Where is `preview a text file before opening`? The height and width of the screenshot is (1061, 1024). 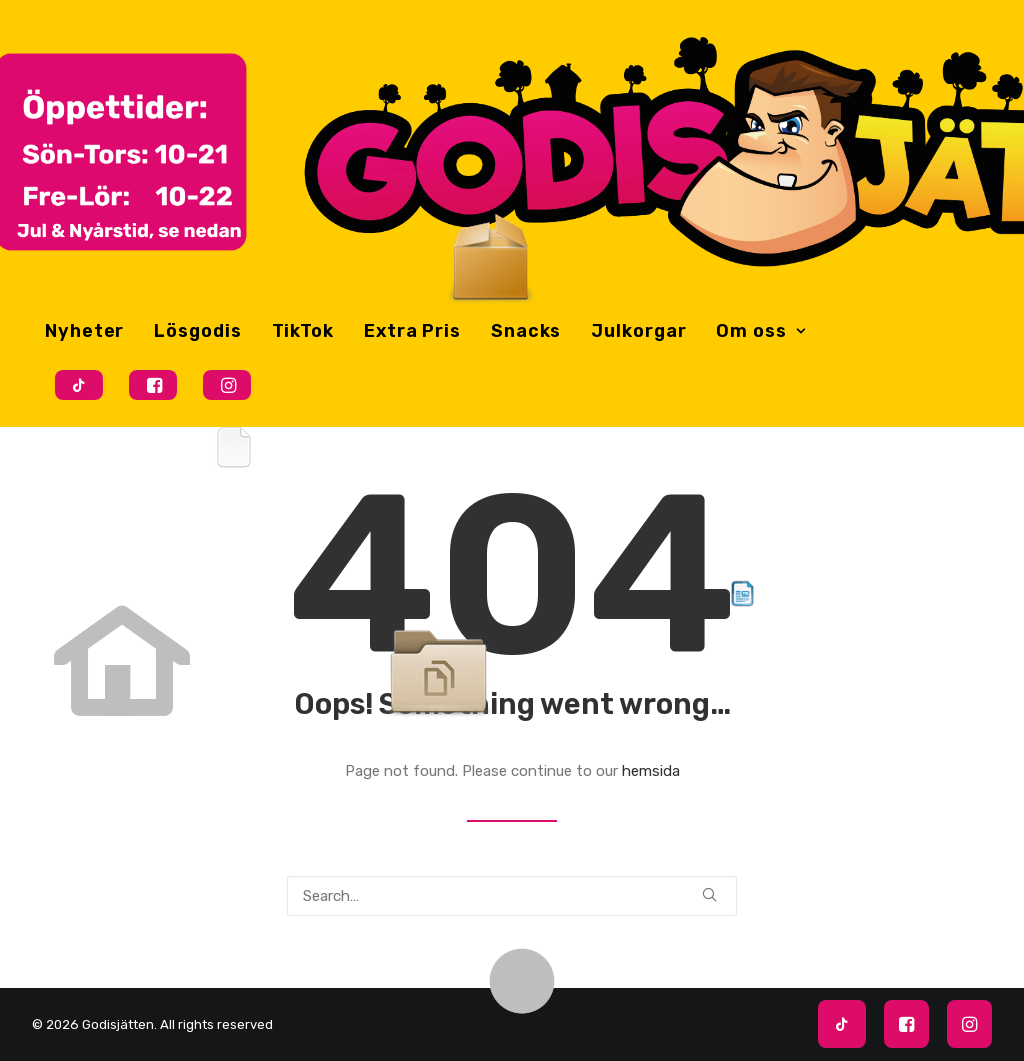 preview a text file before opening is located at coordinates (234, 447).